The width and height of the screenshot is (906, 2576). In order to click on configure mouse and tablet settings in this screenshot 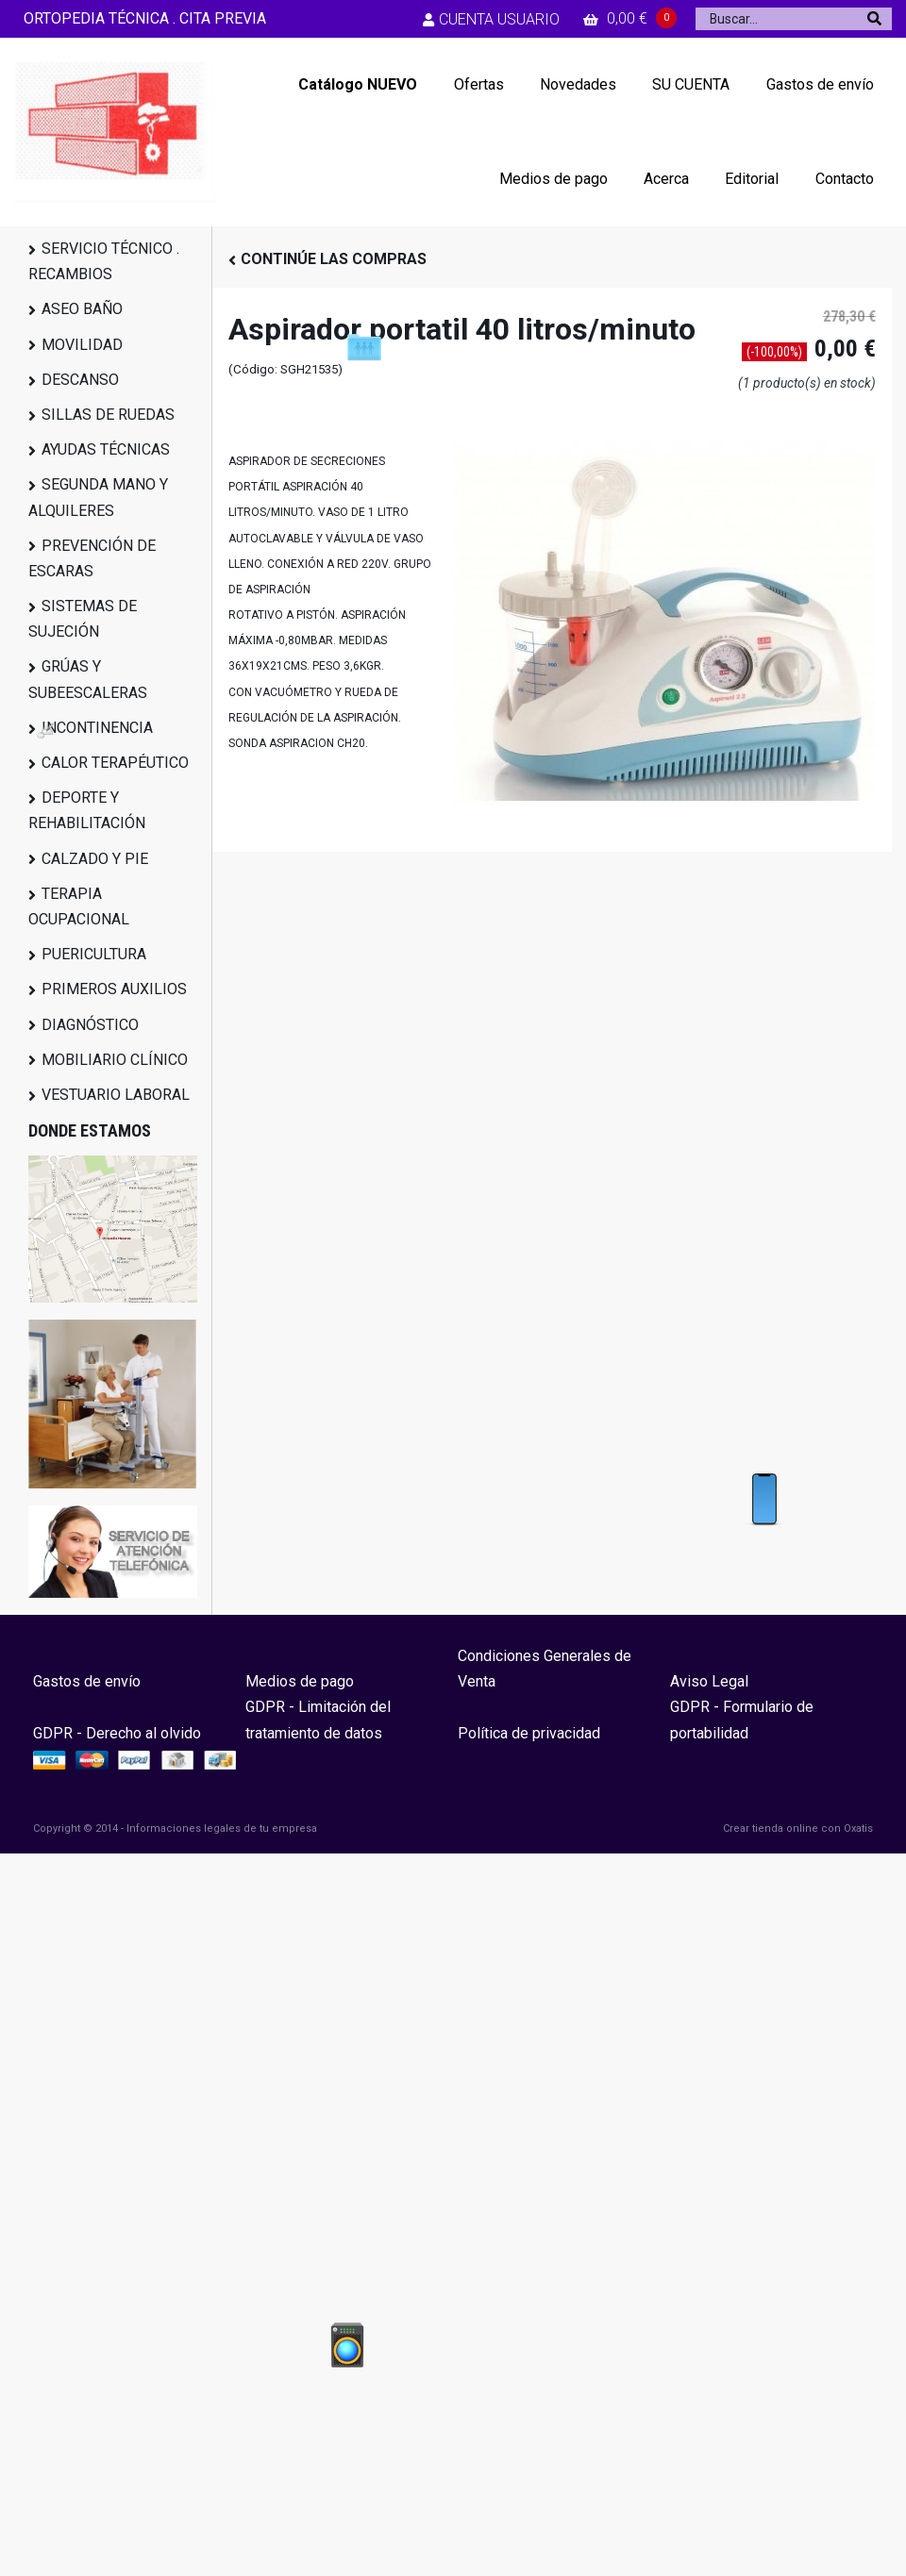, I will do `click(45, 731)`.